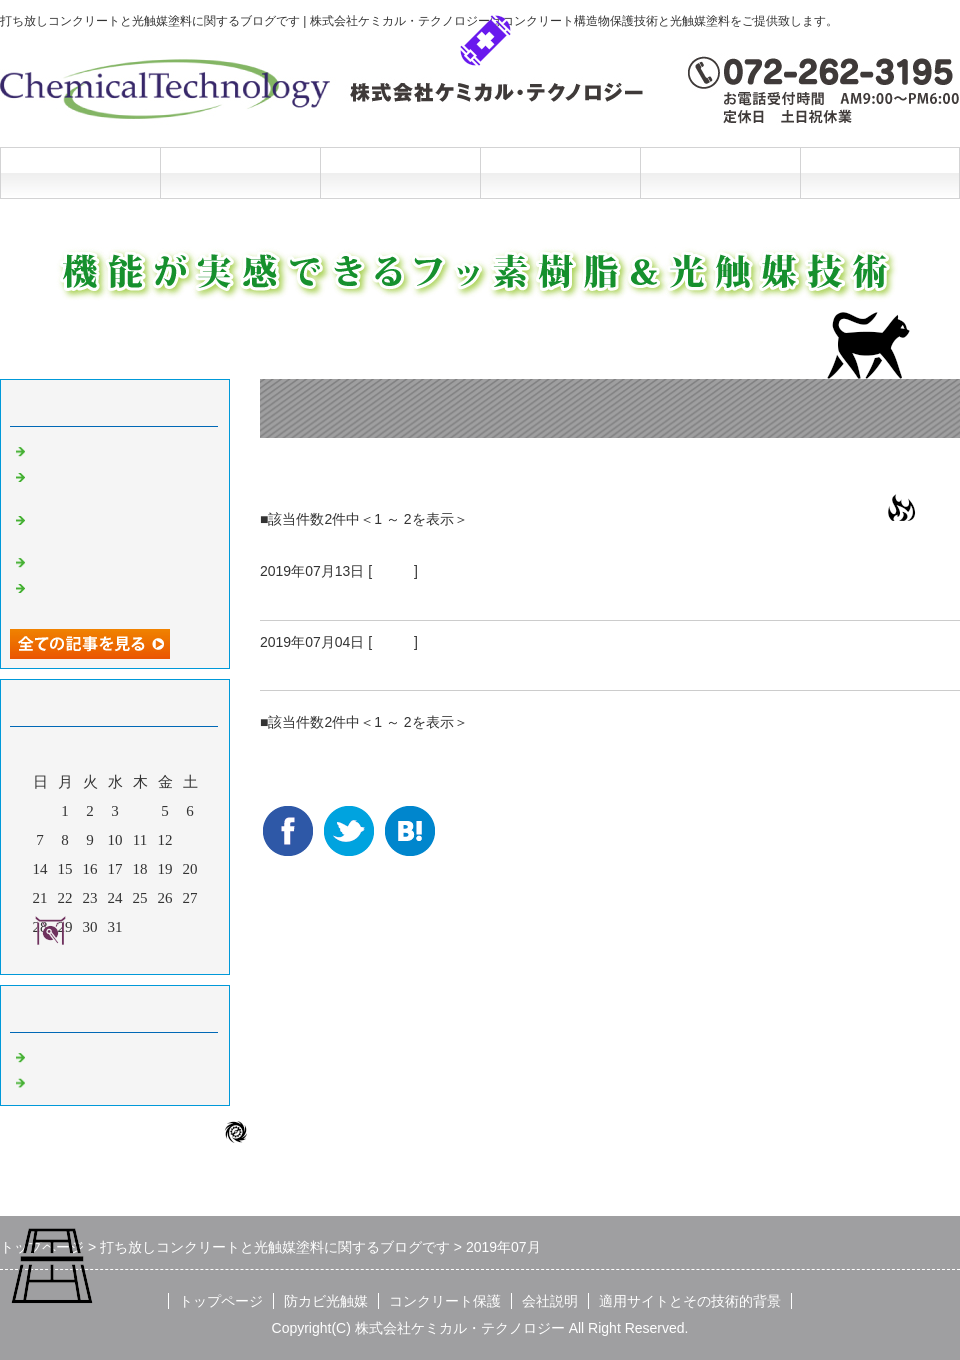 The width and height of the screenshot is (960, 1360). Describe the element at coordinates (236, 1132) in the screenshot. I see `activate overdrive or boost mode` at that location.